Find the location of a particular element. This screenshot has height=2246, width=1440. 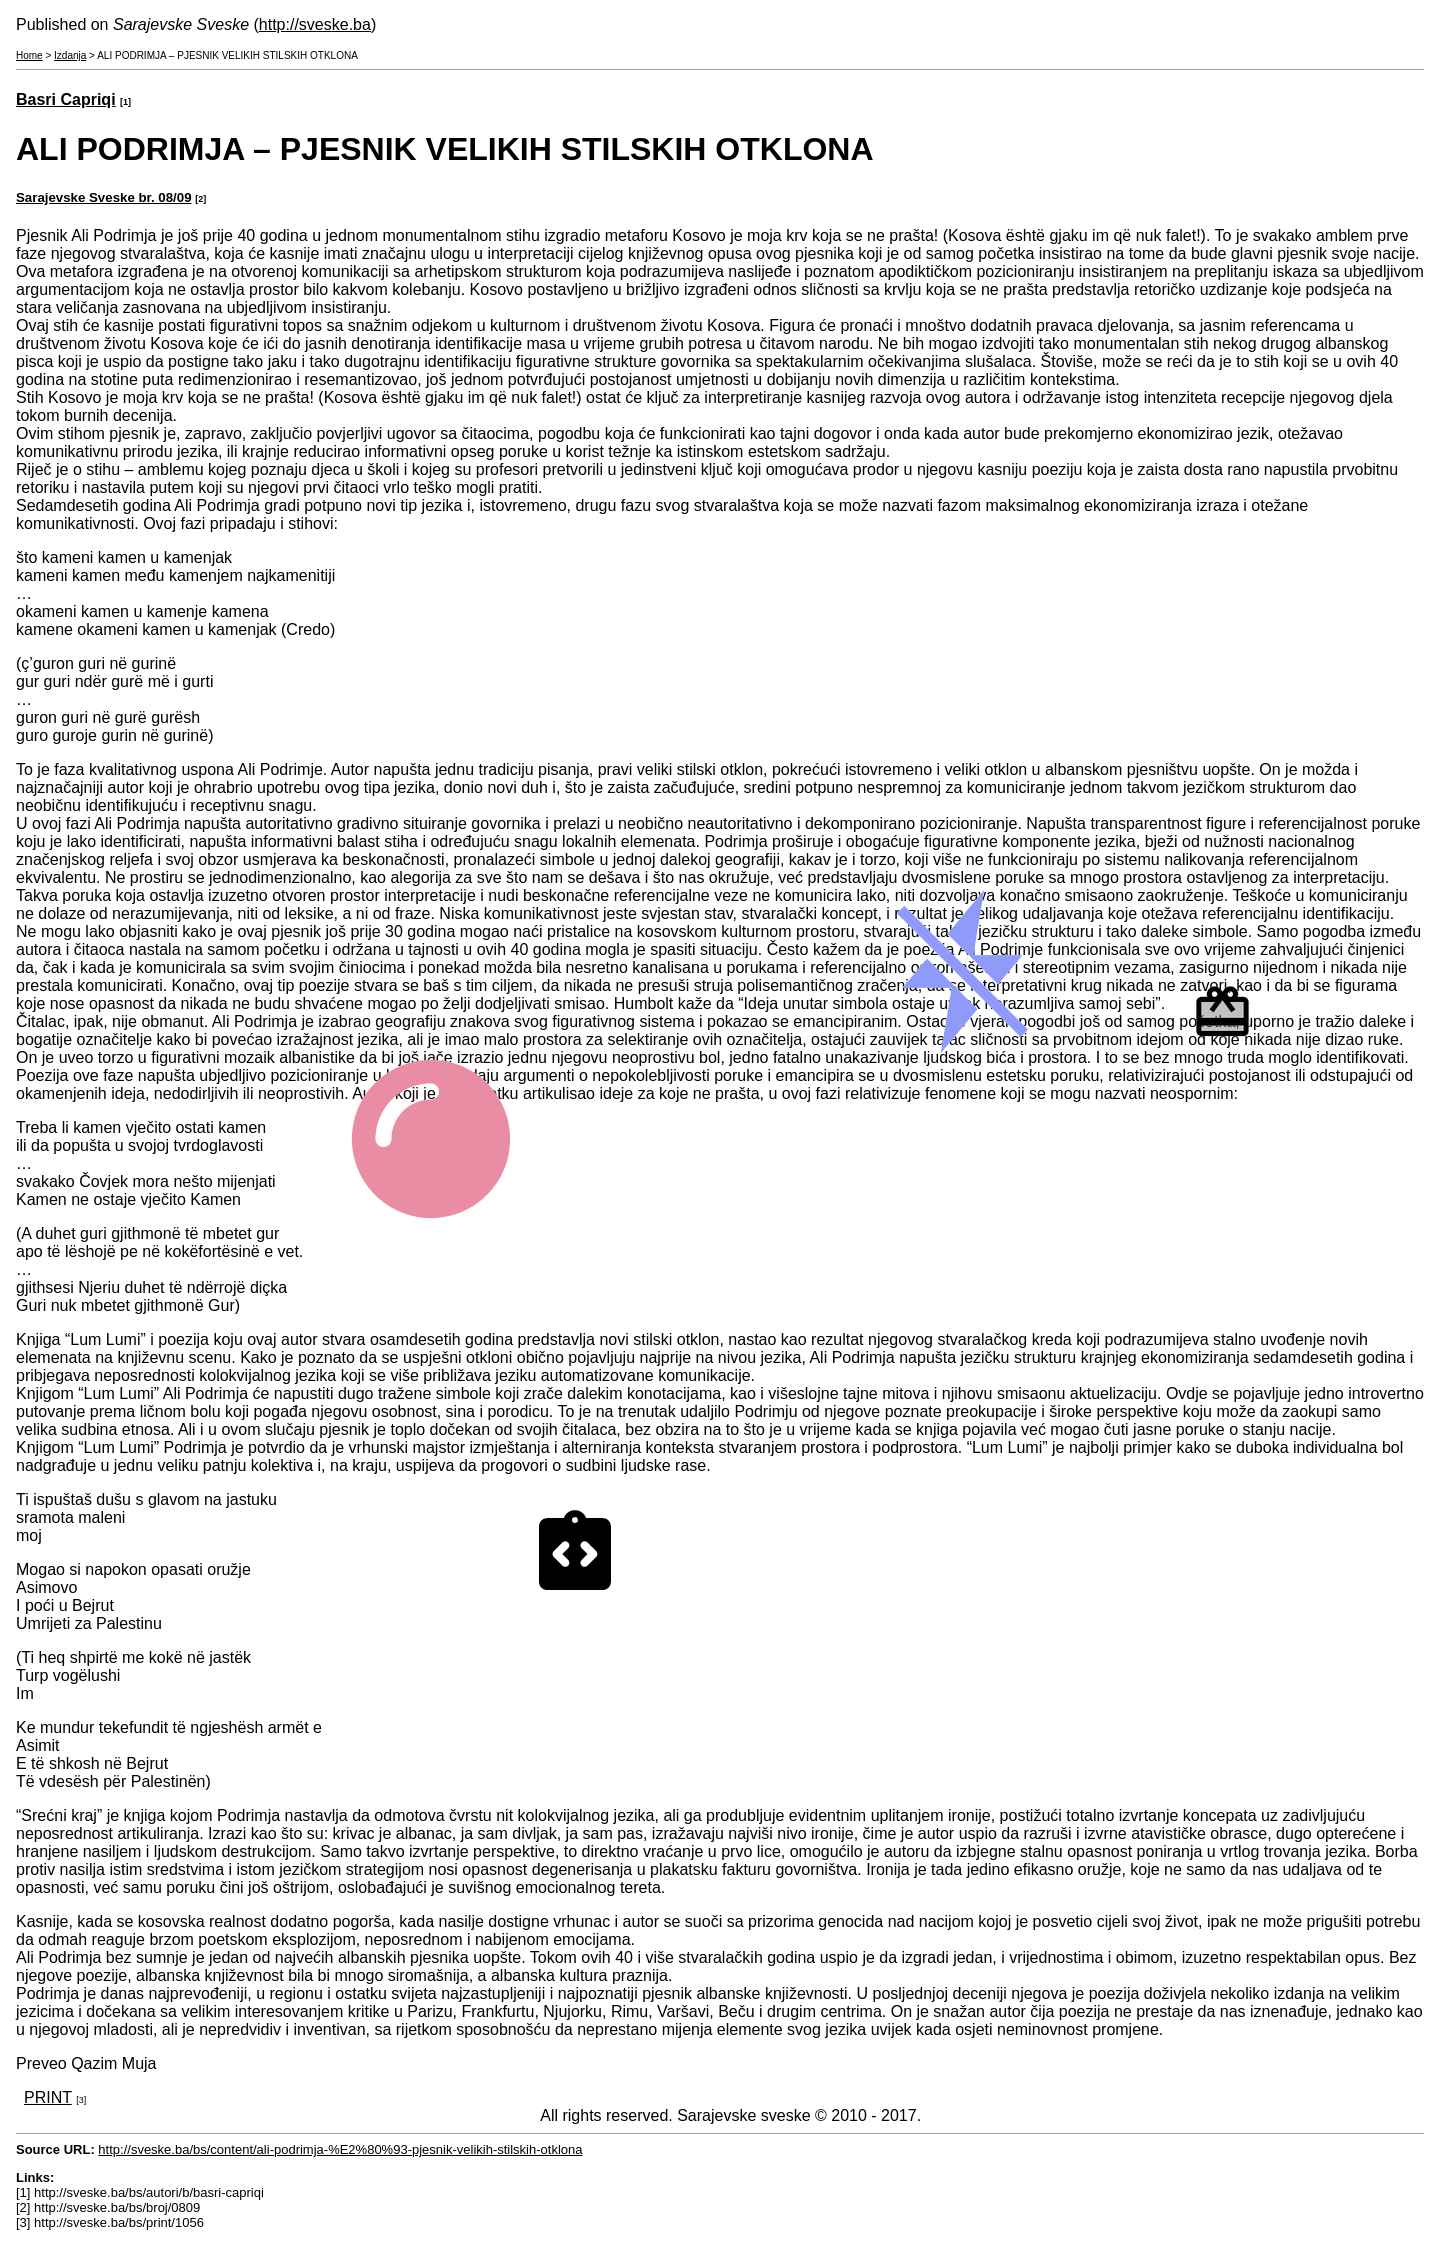

view integration code or instructions is located at coordinates (575, 1554).